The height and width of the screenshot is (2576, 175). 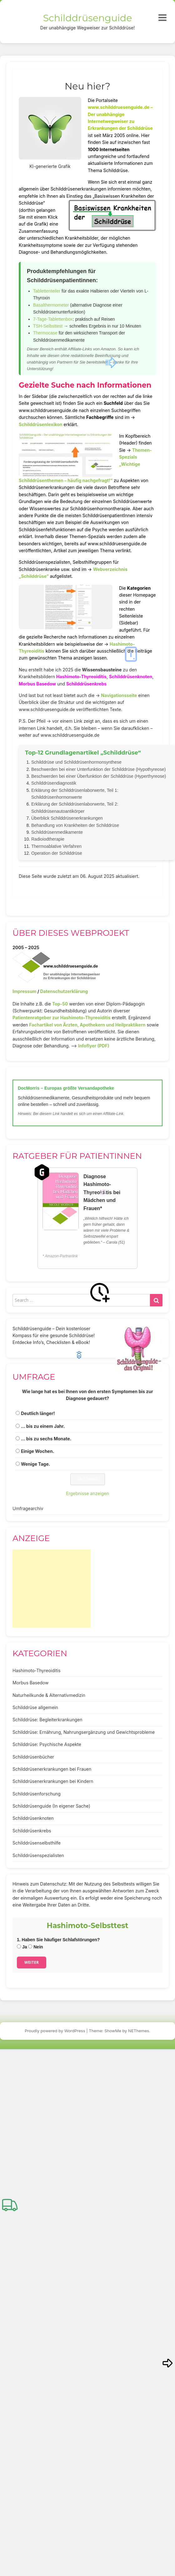 I want to click on play a card game, so click(x=131, y=654).